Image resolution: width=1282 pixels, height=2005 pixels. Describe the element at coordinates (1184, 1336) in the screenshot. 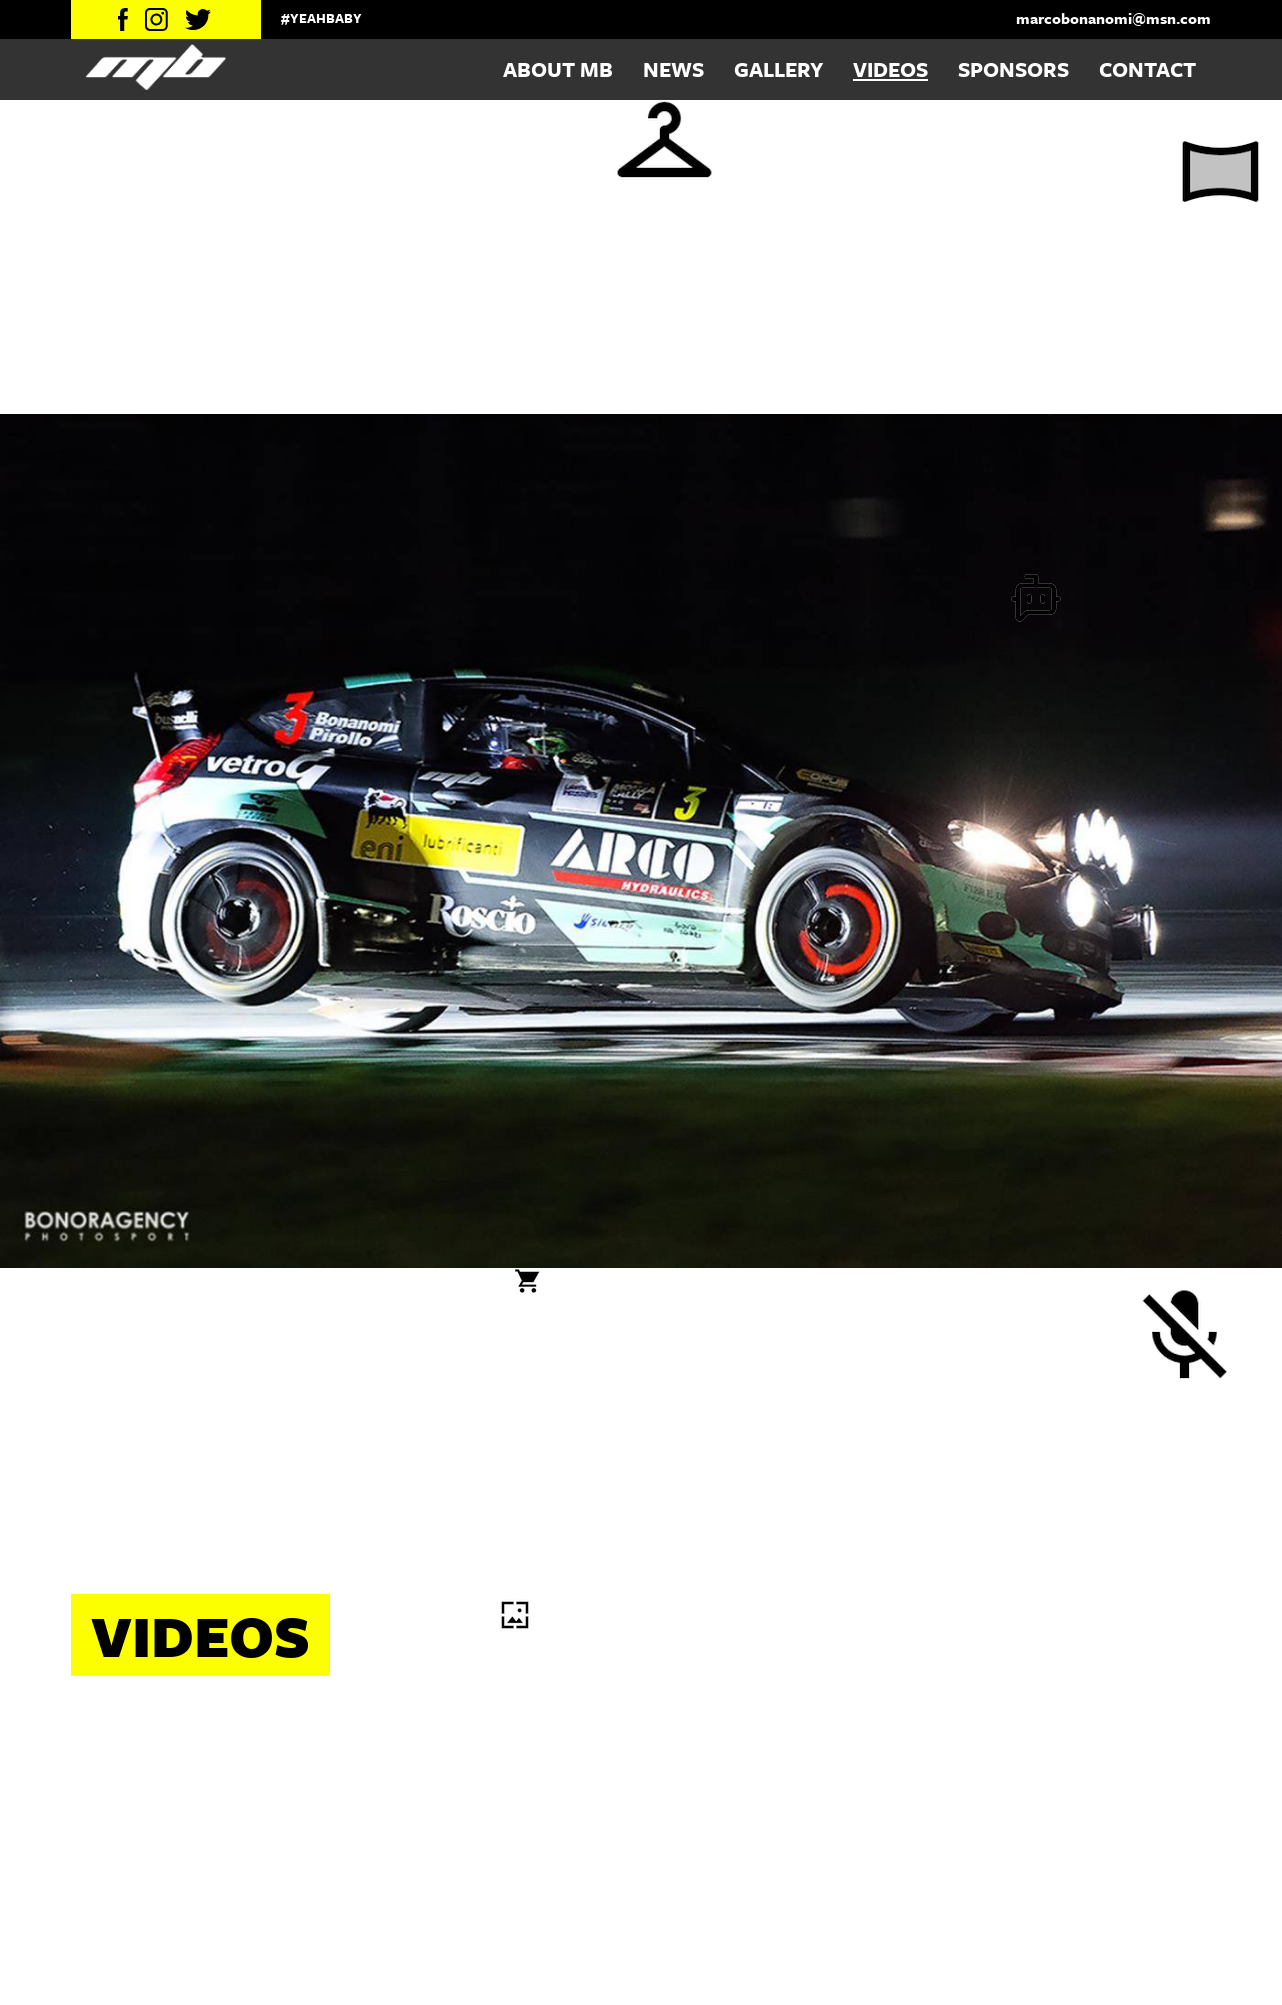

I see `mute your microphone` at that location.